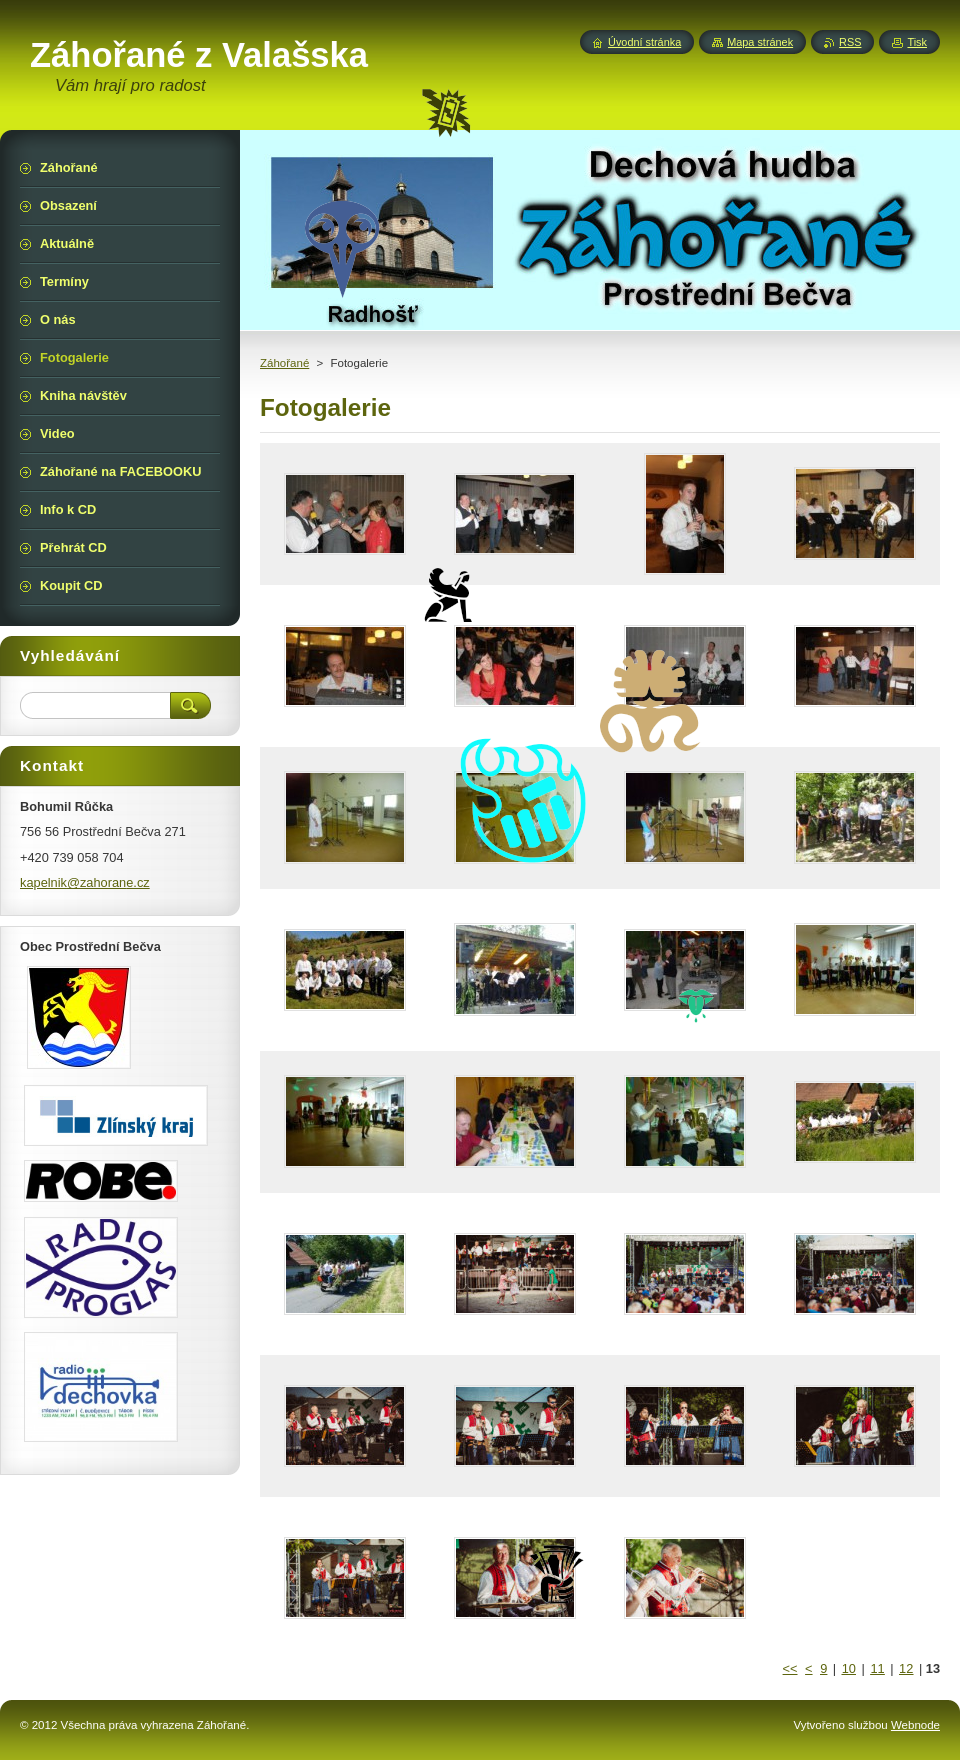  Describe the element at coordinates (449, 595) in the screenshot. I see `access Greek mythology content or trivia` at that location.